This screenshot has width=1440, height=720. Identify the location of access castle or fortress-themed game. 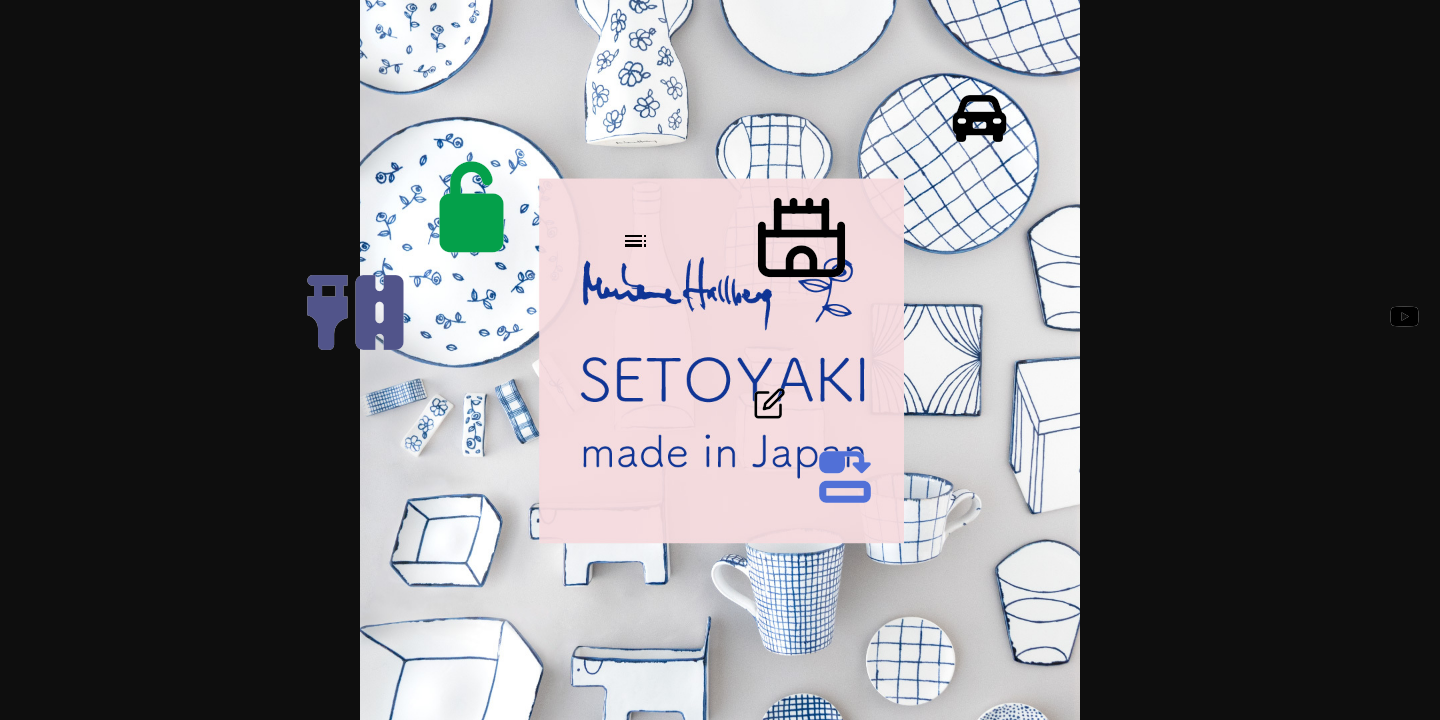
(801, 237).